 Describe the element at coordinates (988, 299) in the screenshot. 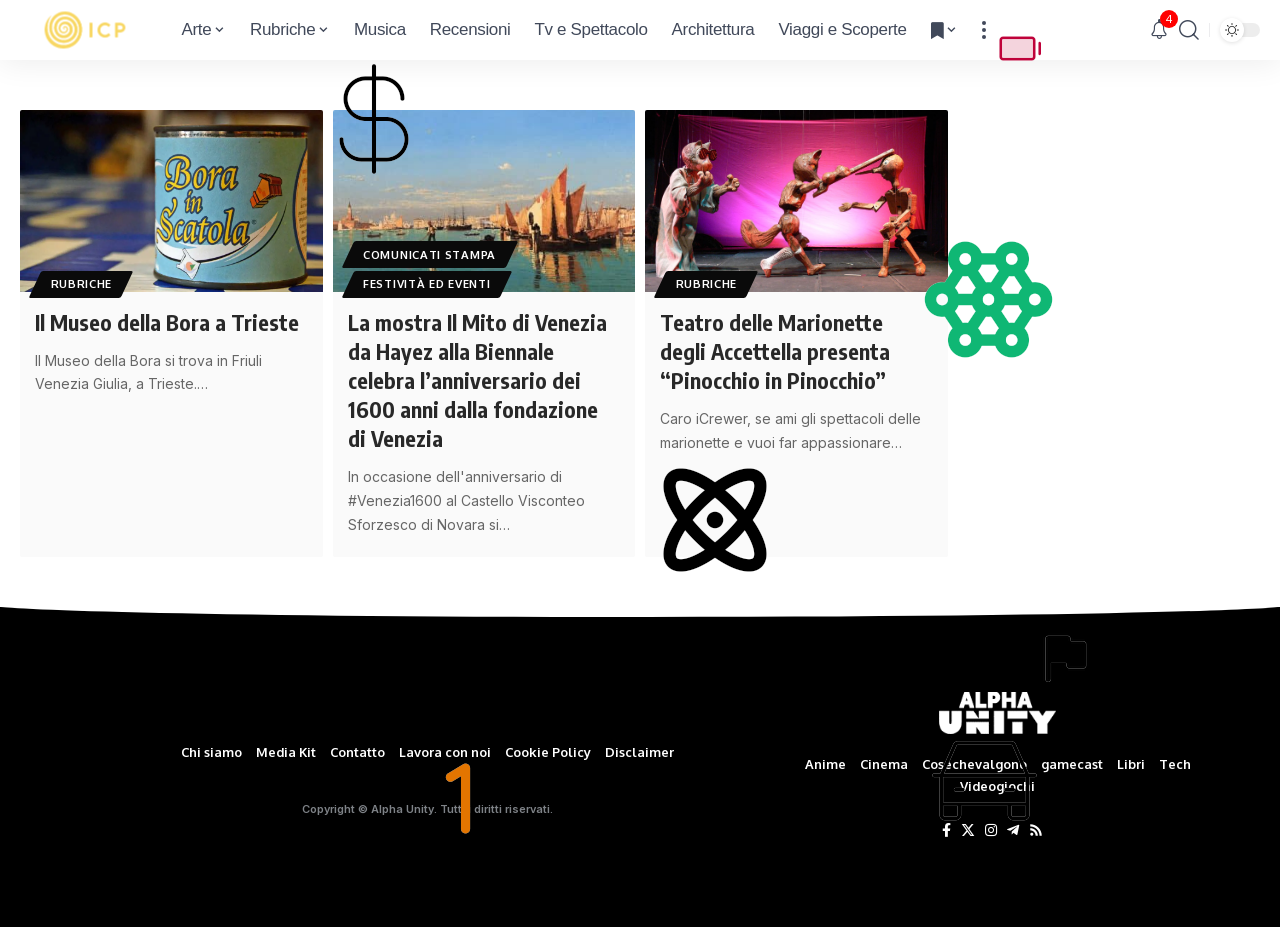

I see `view star-ring network topology` at that location.